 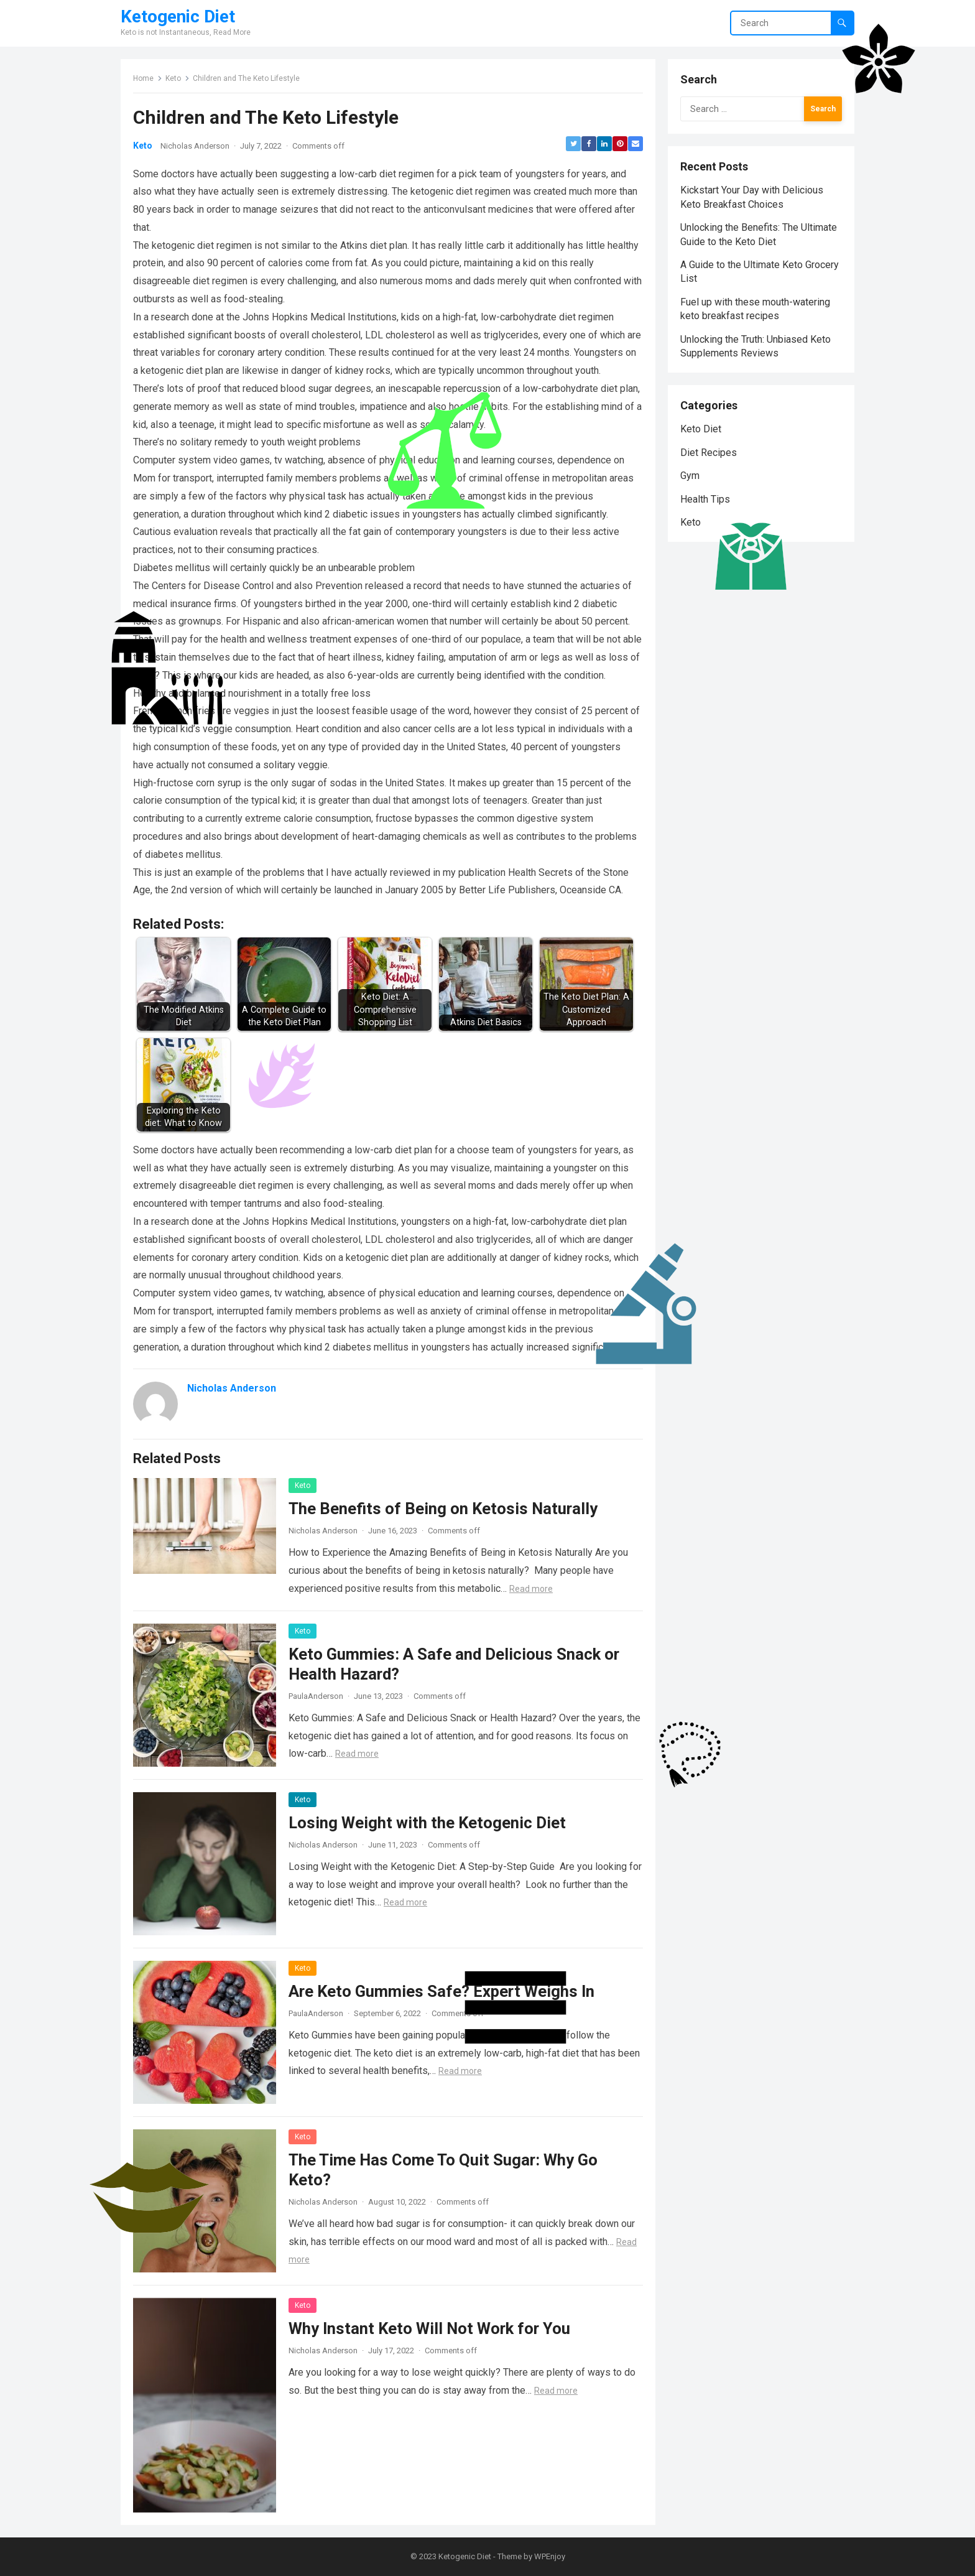 What do you see at coordinates (167, 665) in the screenshot?
I see `granary or grain storage building in a farming game` at bounding box center [167, 665].